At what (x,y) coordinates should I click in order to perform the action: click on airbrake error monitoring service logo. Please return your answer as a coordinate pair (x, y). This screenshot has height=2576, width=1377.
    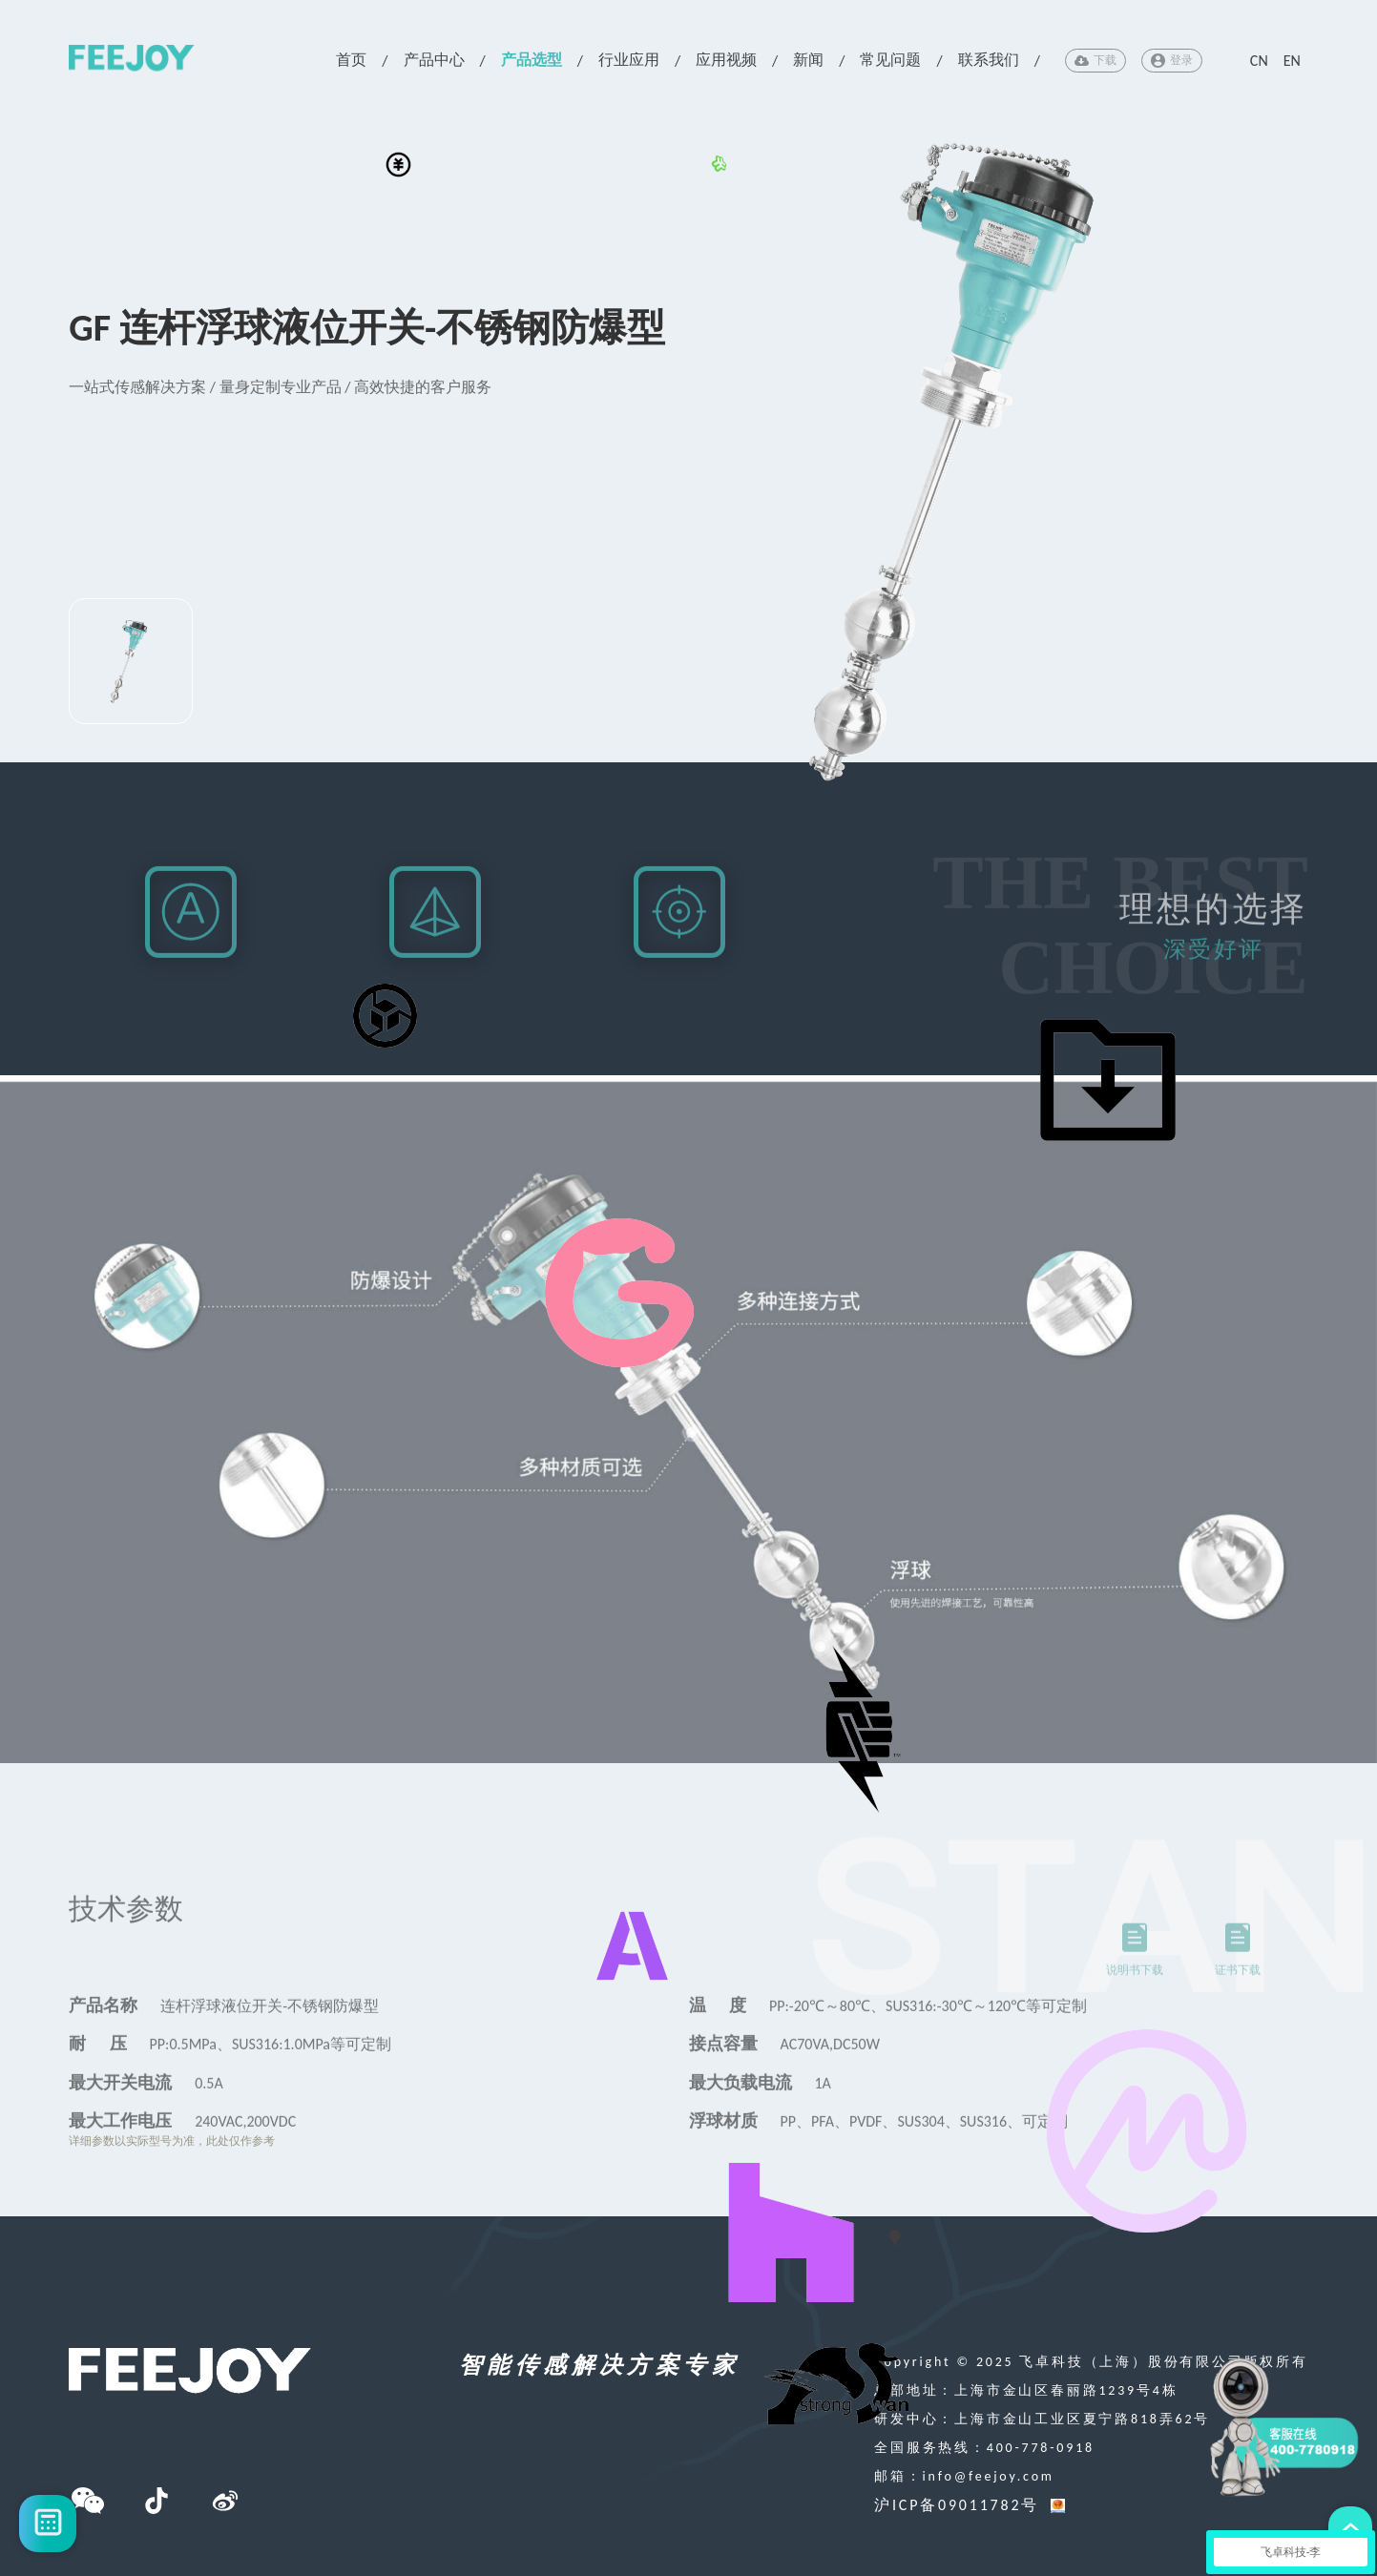
    Looking at the image, I should click on (632, 1945).